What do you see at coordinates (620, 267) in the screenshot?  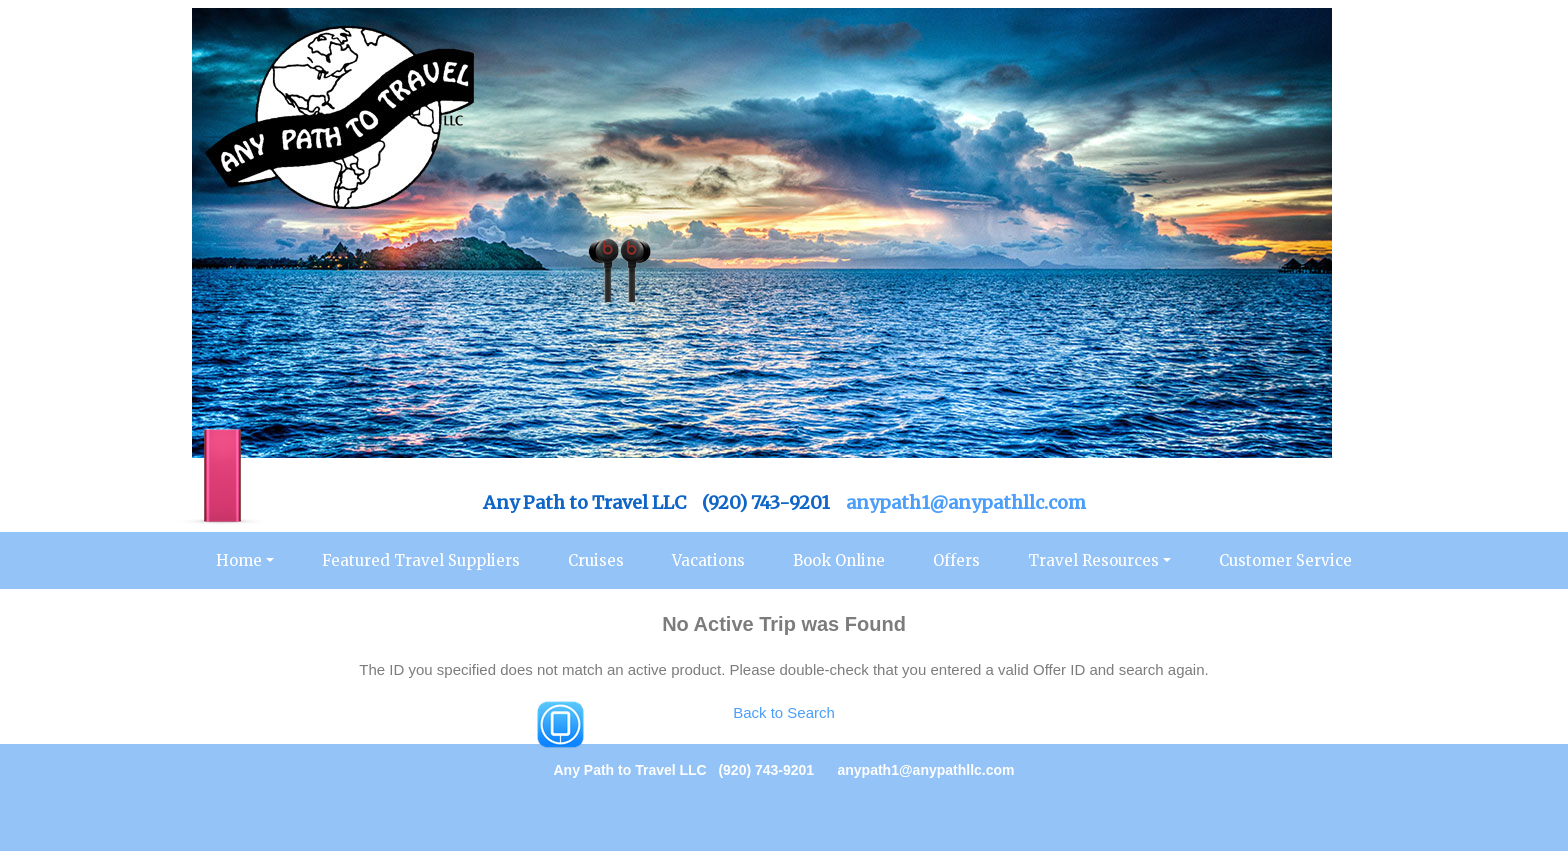 I see `beats earbuds connected via bluetooth` at bounding box center [620, 267].